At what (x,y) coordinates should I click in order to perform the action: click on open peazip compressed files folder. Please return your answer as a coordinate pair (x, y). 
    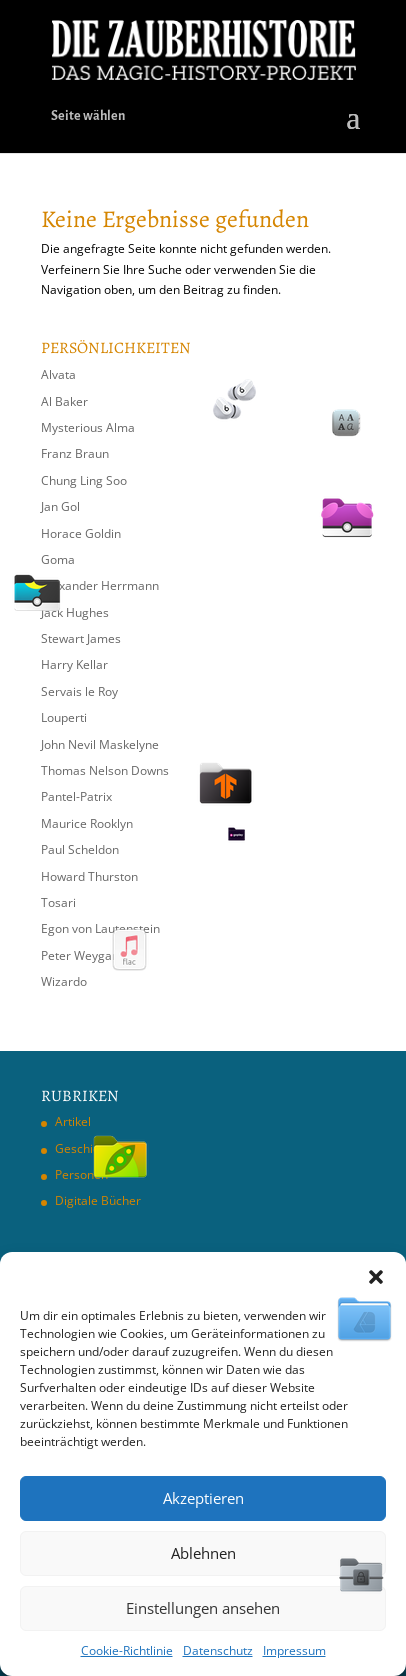
    Looking at the image, I should click on (120, 1158).